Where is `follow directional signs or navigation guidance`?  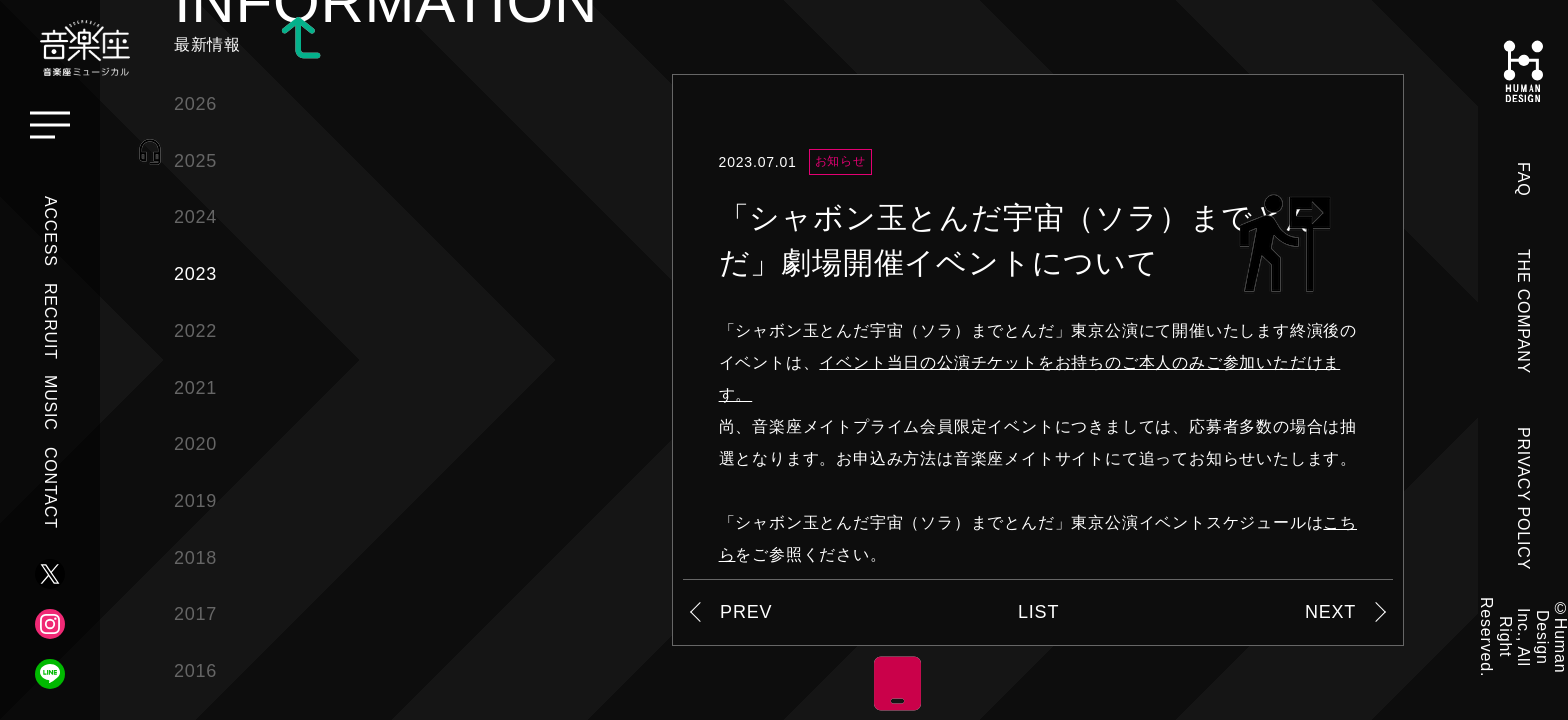
follow directional signs or navigation guidance is located at coordinates (1285, 242).